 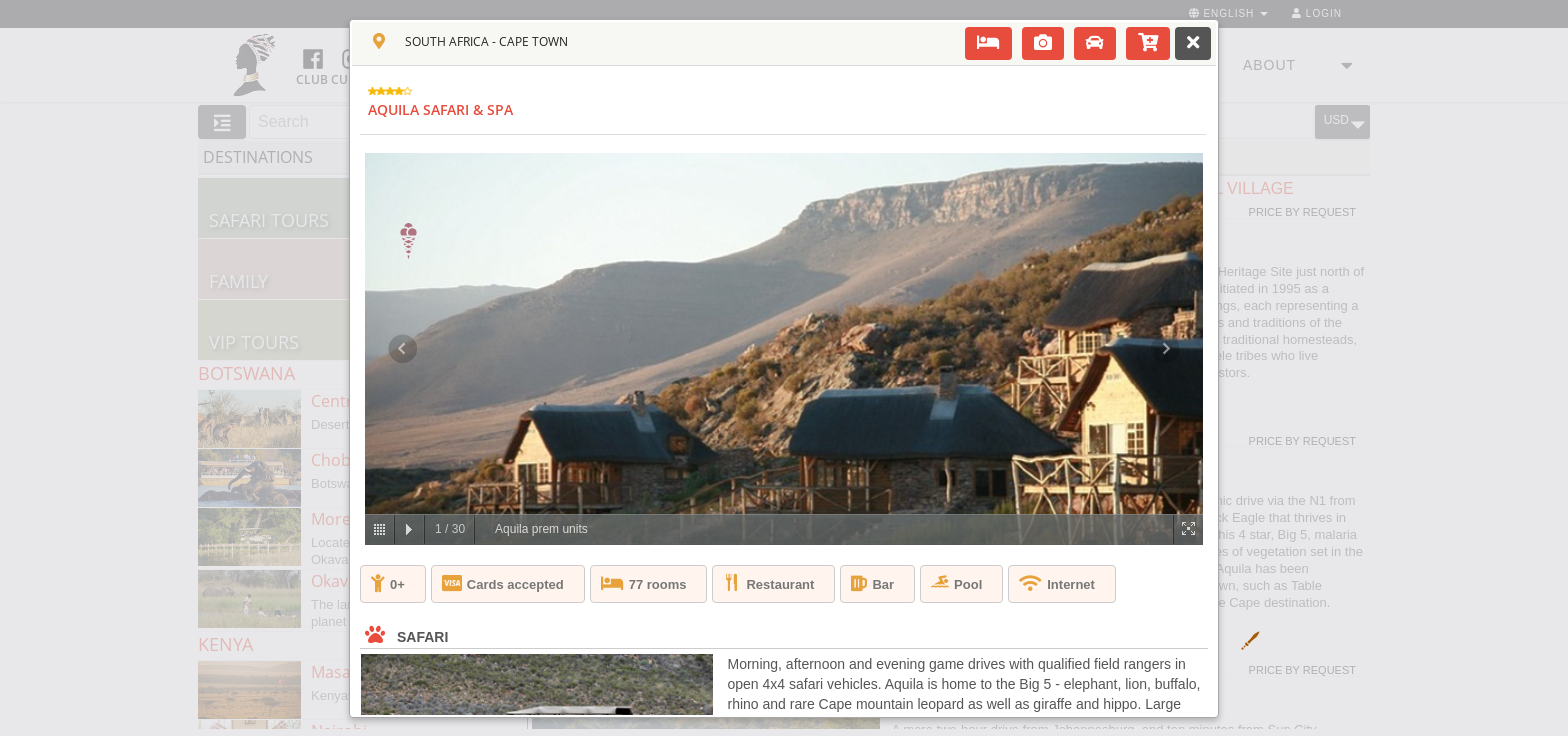 What do you see at coordinates (408, 241) in the screenshot?
I see `dessert or sweet treats category` at bounding box center [408, 241].